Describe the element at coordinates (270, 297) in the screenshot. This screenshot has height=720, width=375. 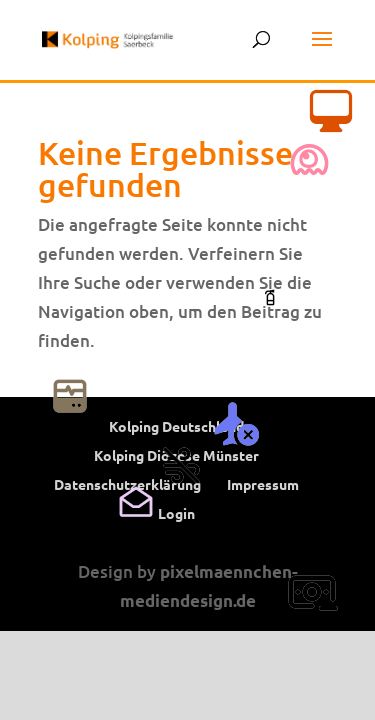
I see `access fire safety information` at that location.